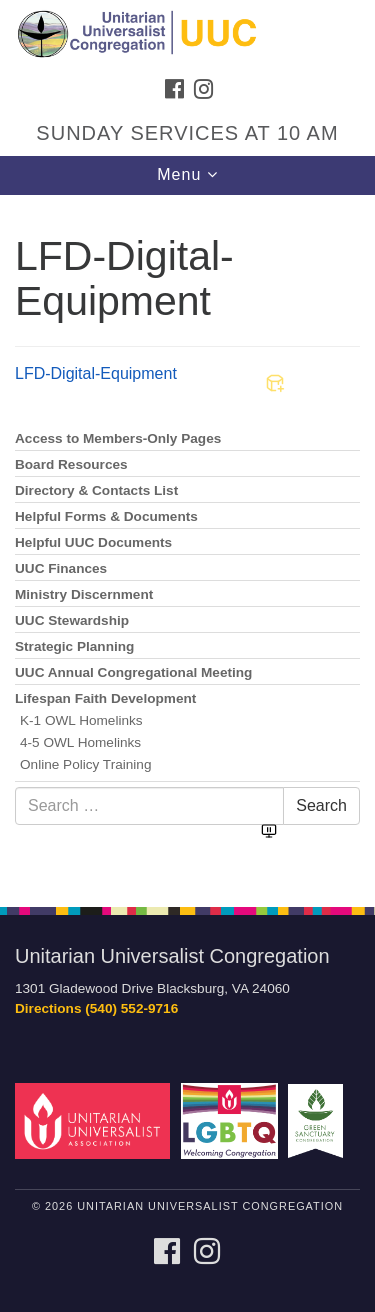  What do you see at coordinates (275, 383) in the screenshot?
I see `add a new 3D object or shape` at bounding box center [275, 383].